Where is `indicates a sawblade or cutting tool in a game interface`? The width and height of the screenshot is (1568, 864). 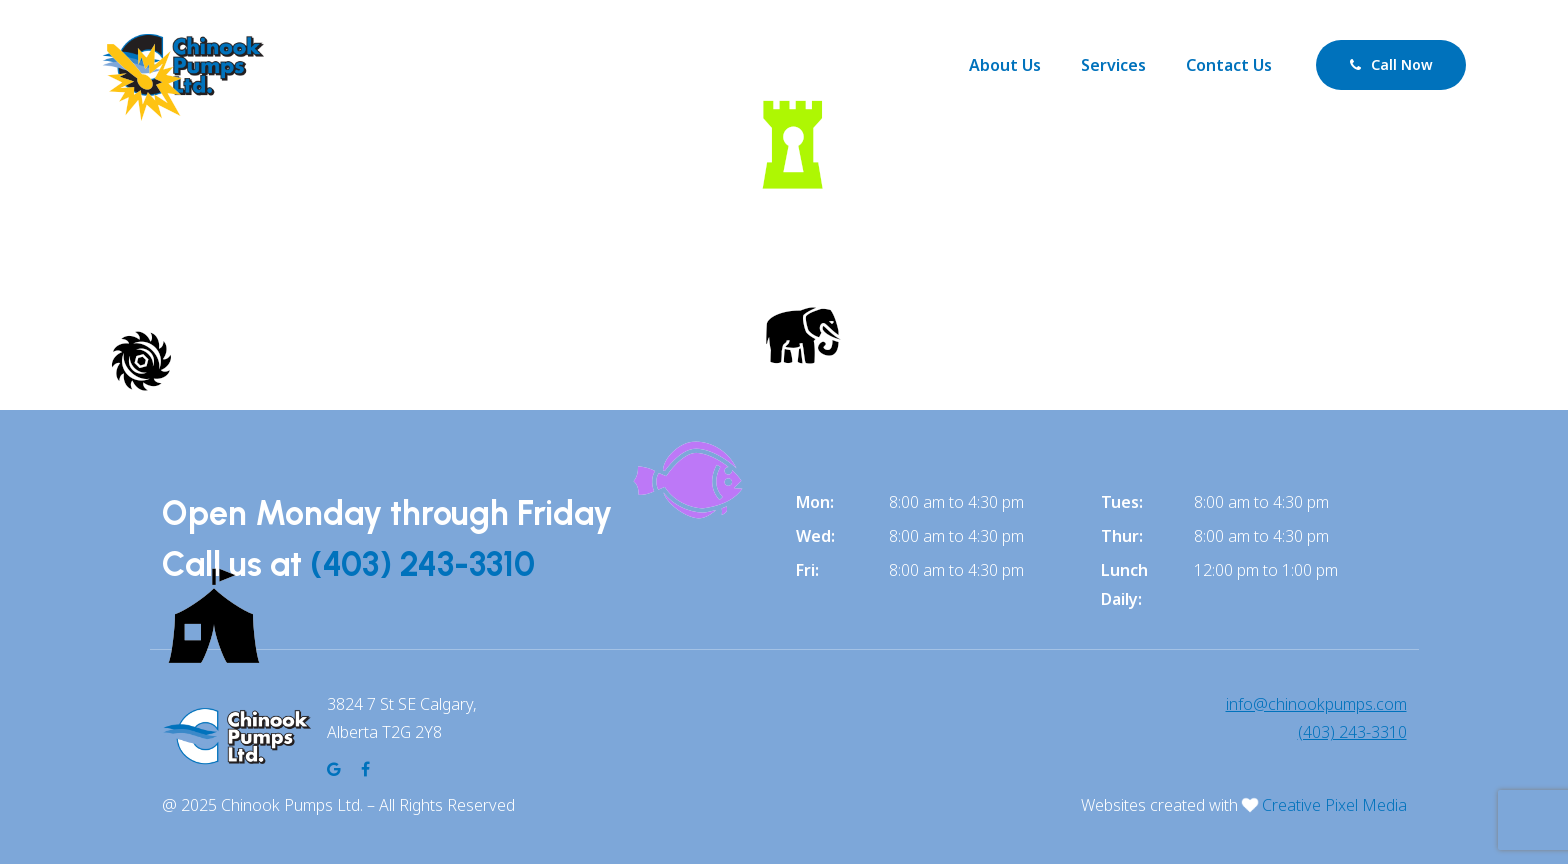
indicates a sawblade or cutting tool in a game interface is located at coordinates (141, 360).